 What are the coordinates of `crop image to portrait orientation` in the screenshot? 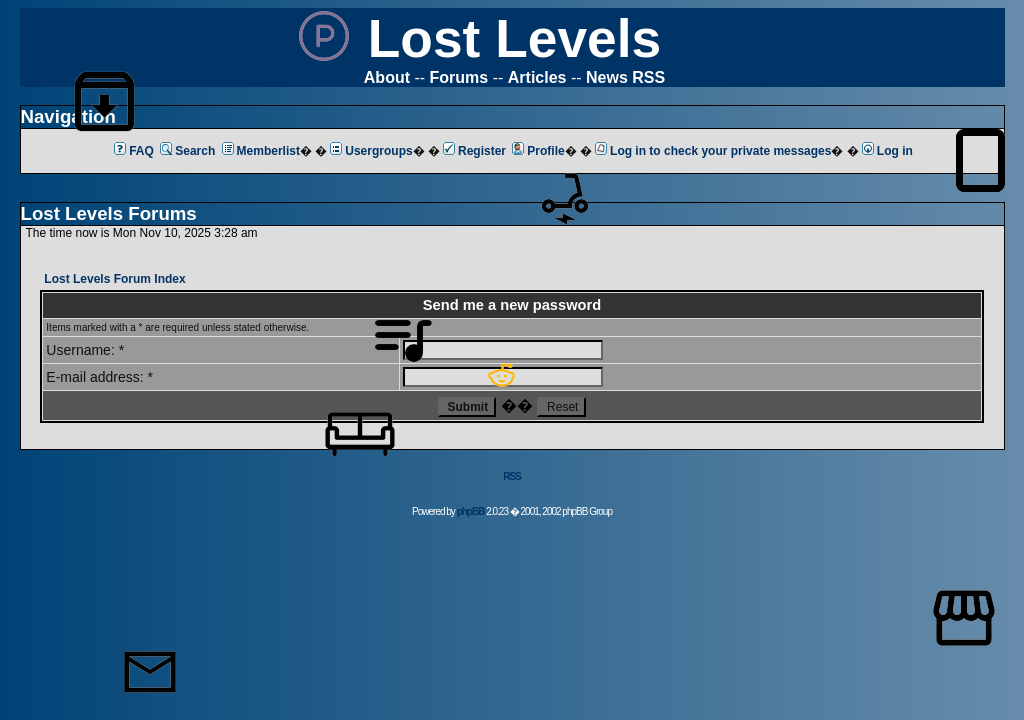 It's located at (980, 160).